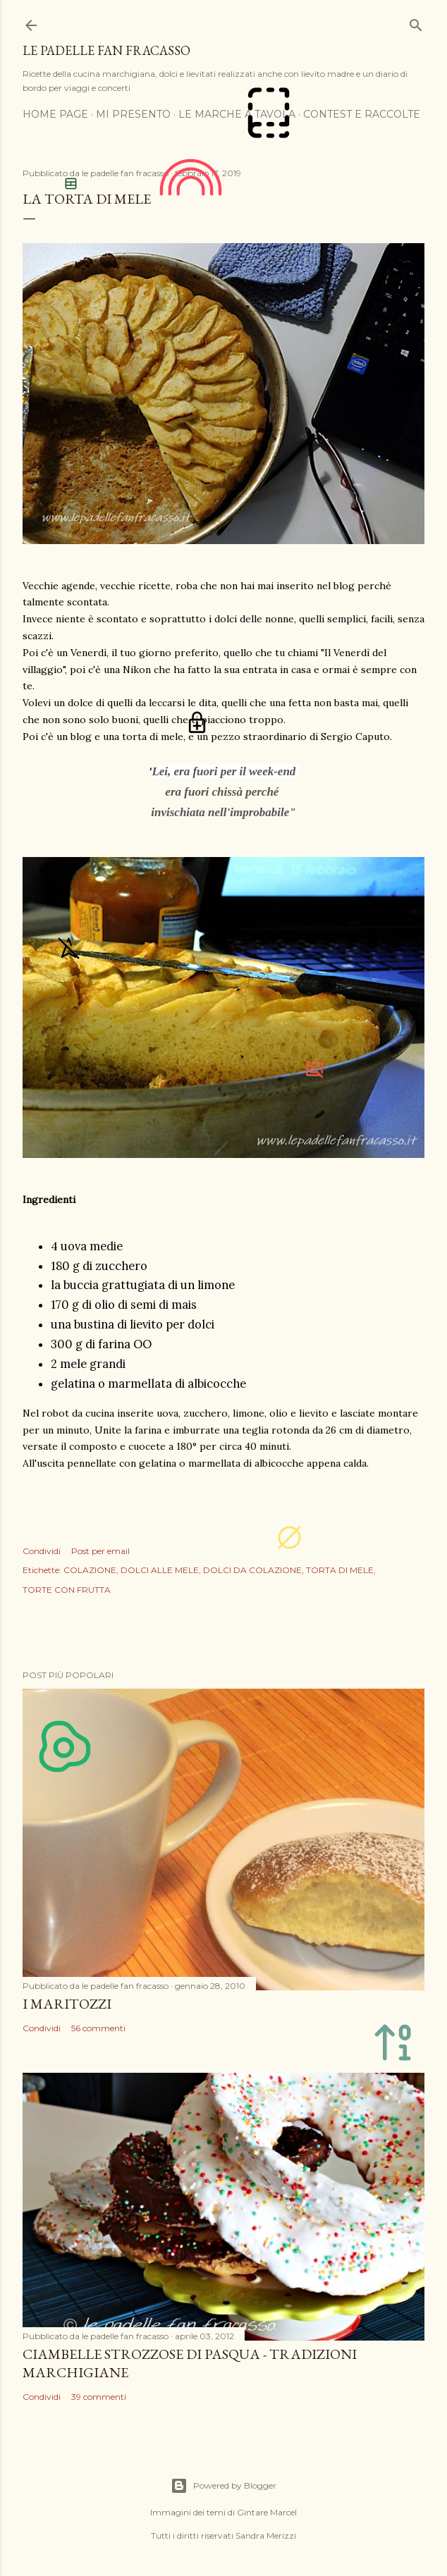 This screenshot has height=2576, width=447. I want to click on split table cells, so click(71, 183).